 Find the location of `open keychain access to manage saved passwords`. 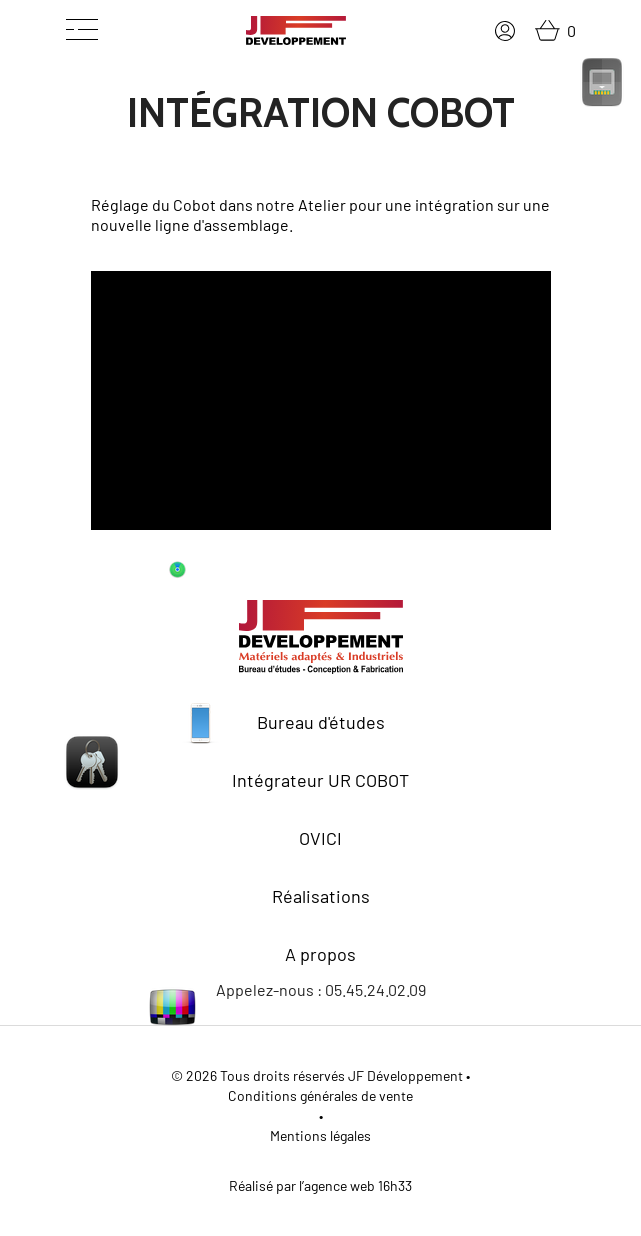

open keychain access to manage saved passwords is located at coordinates (92, 762).